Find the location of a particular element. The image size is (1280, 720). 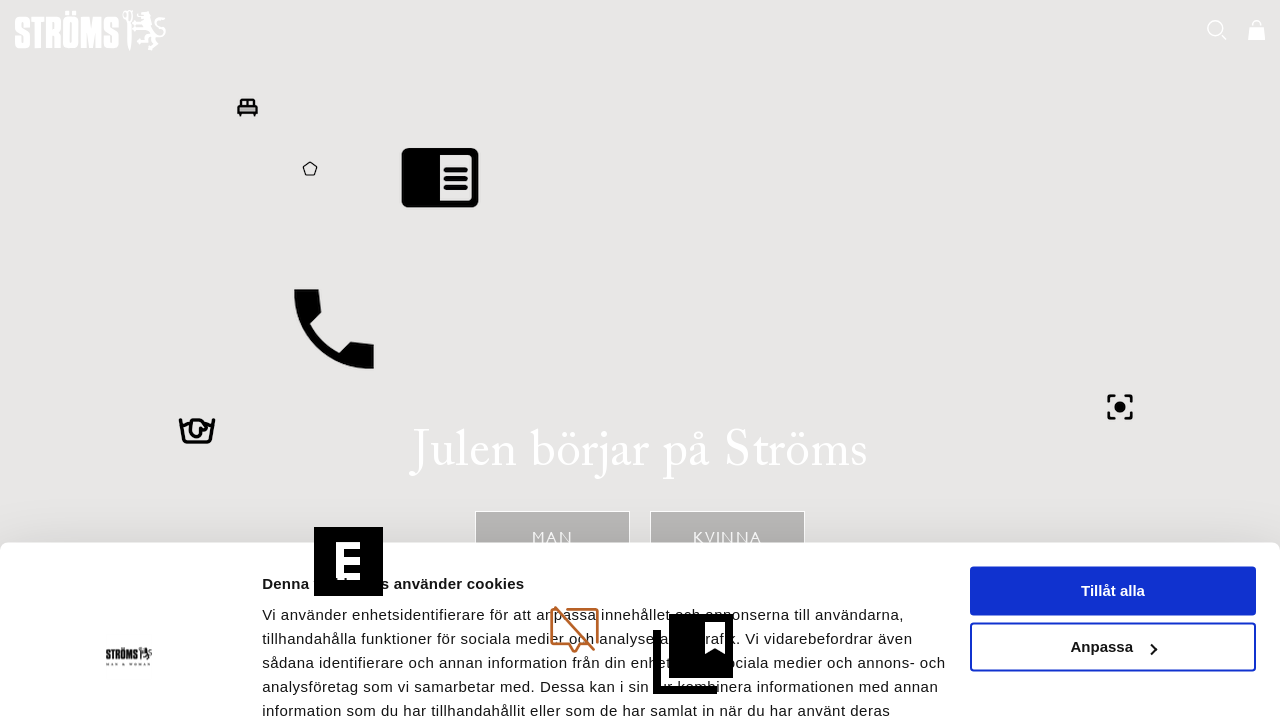

mute or disable chat notifications is located at coordinates (574, 628).